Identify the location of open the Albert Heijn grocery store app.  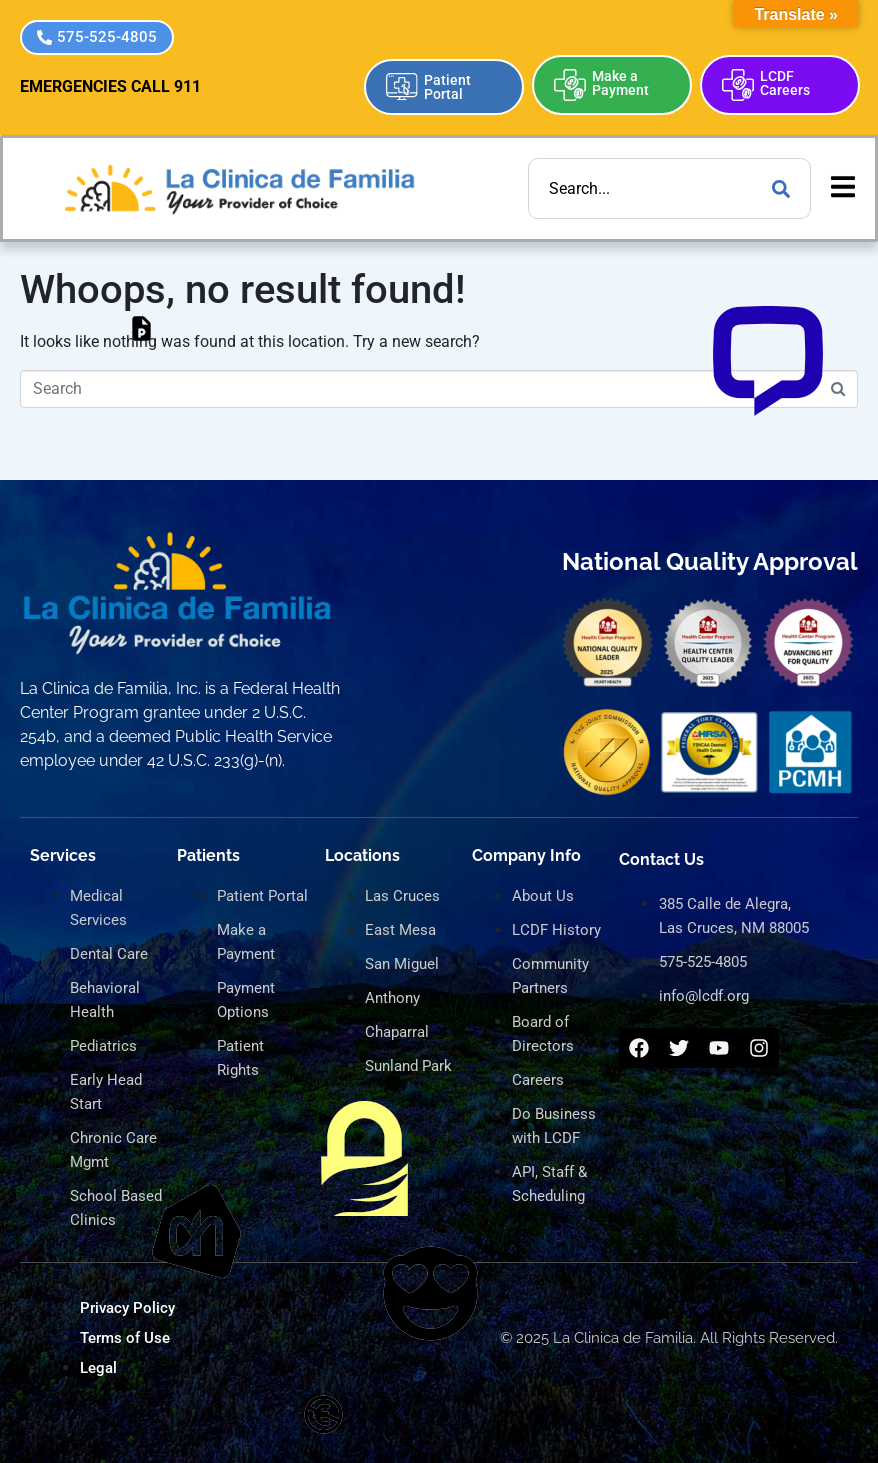
(196, 1231).